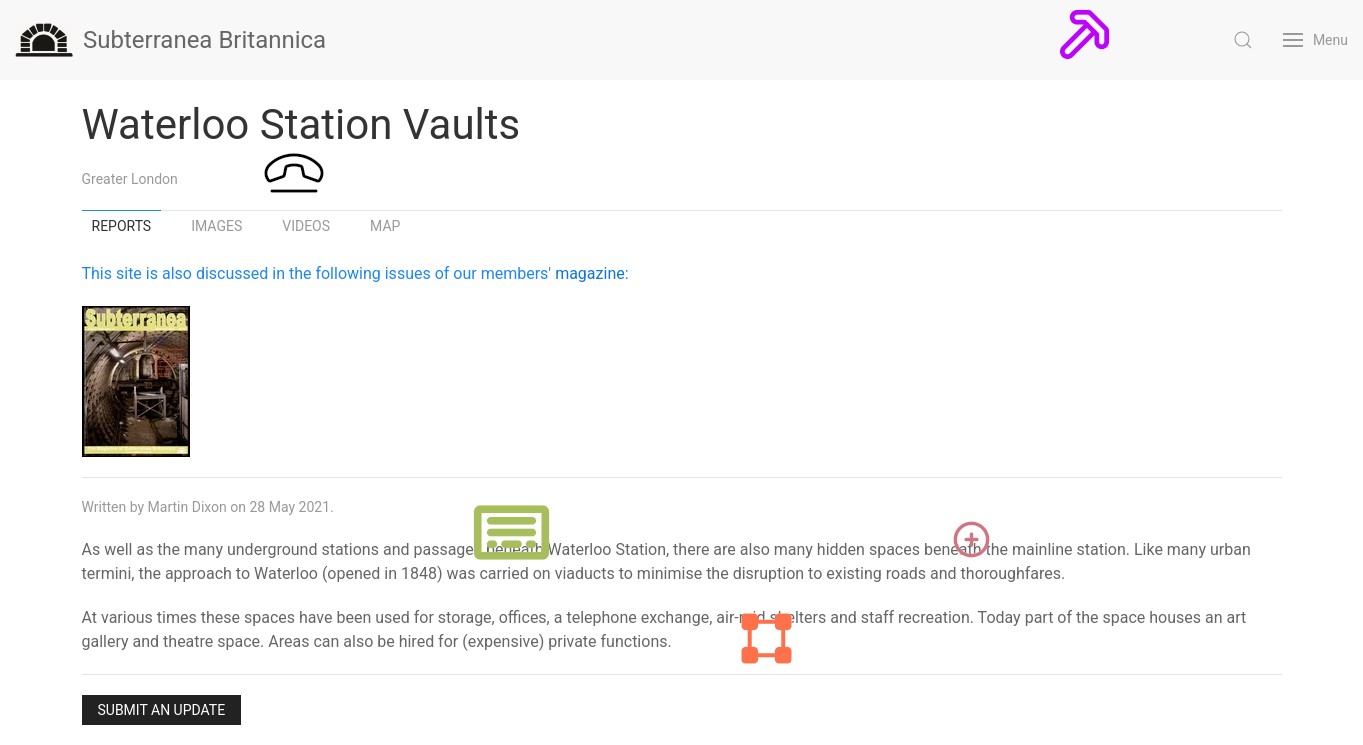 The height and width of the screenshot is (745, 1363). What do you see at coordinates (766, 638) in the screenshot?
I see `select or resize an object` at bounding box center [766, 638].